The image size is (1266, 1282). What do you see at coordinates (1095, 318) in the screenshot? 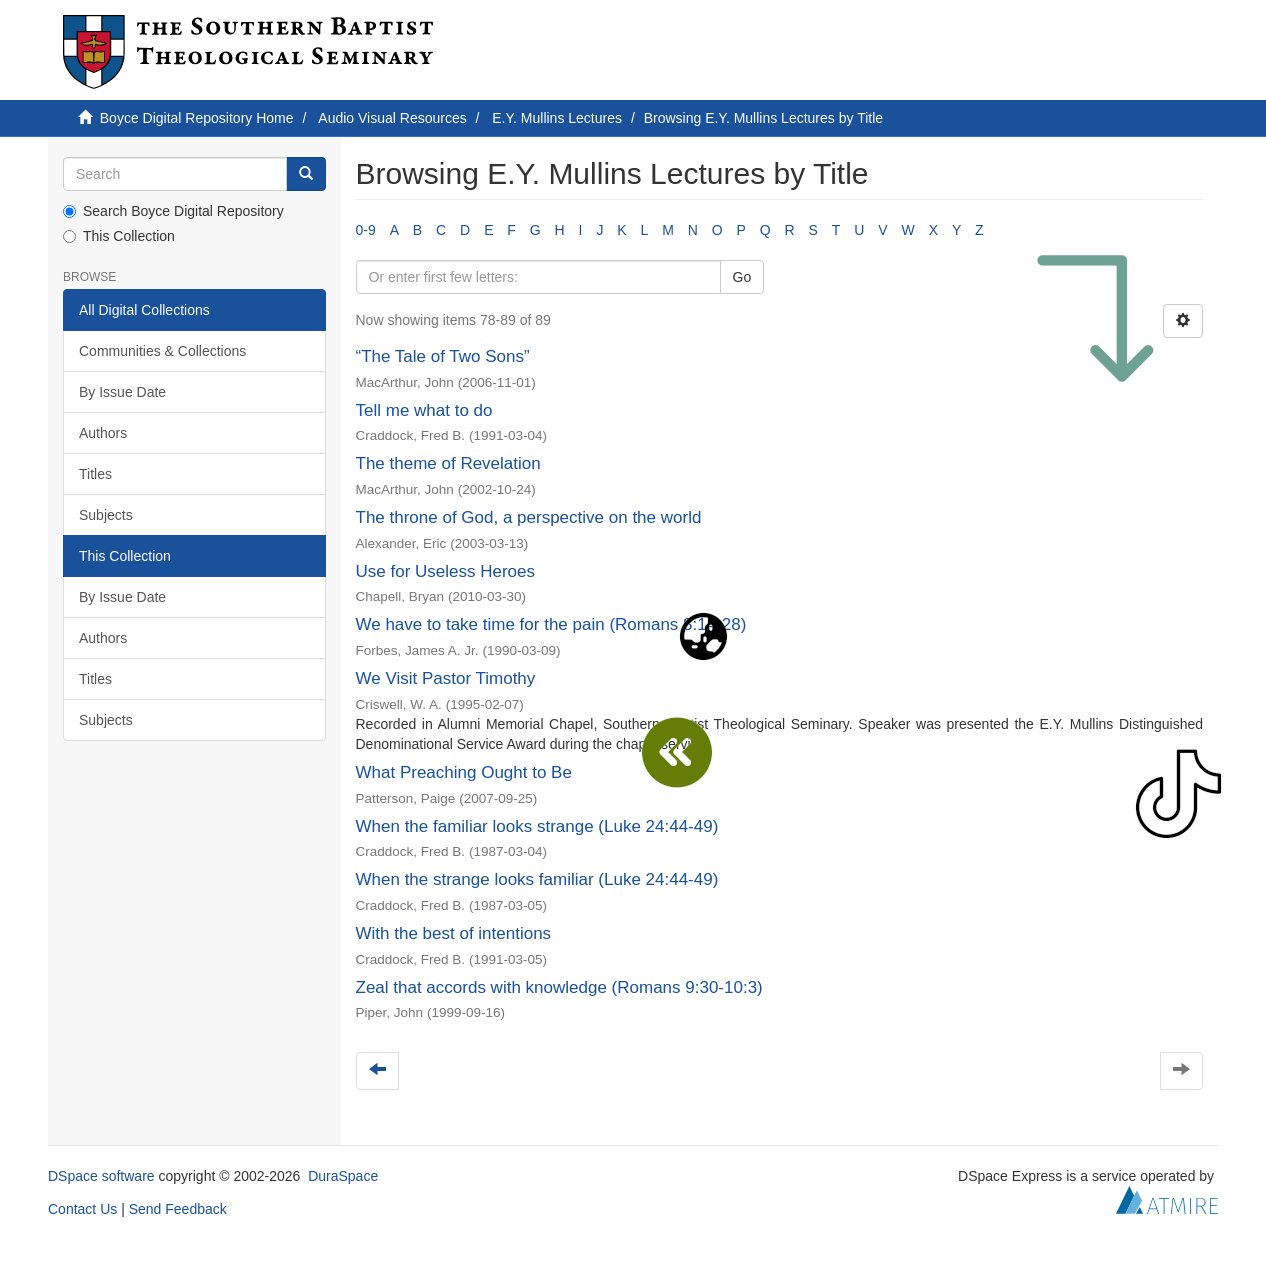
I see `navigate to the next line or section below` at bounding box center [1095, 318].